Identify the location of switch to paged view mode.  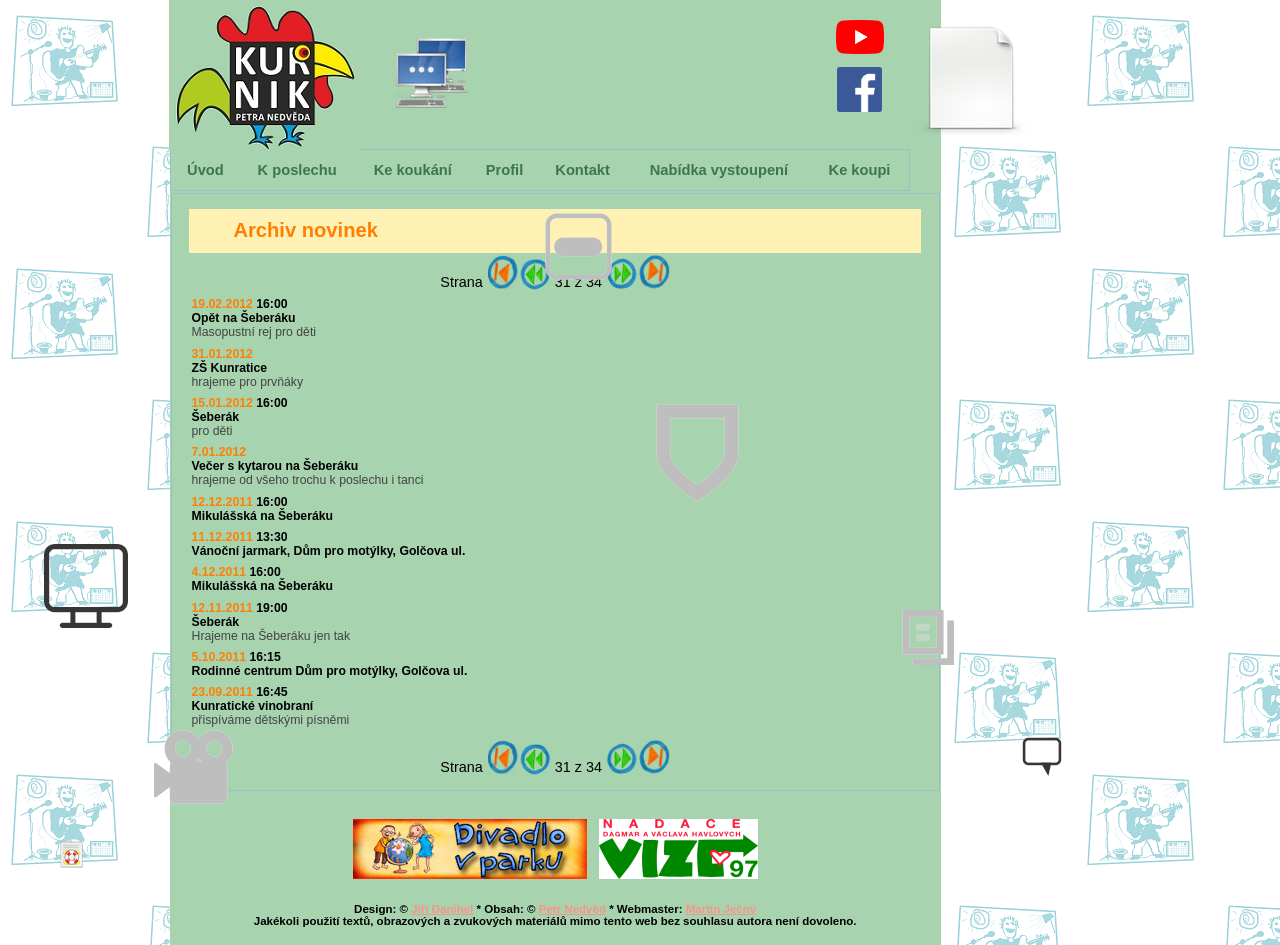
(926, 637).